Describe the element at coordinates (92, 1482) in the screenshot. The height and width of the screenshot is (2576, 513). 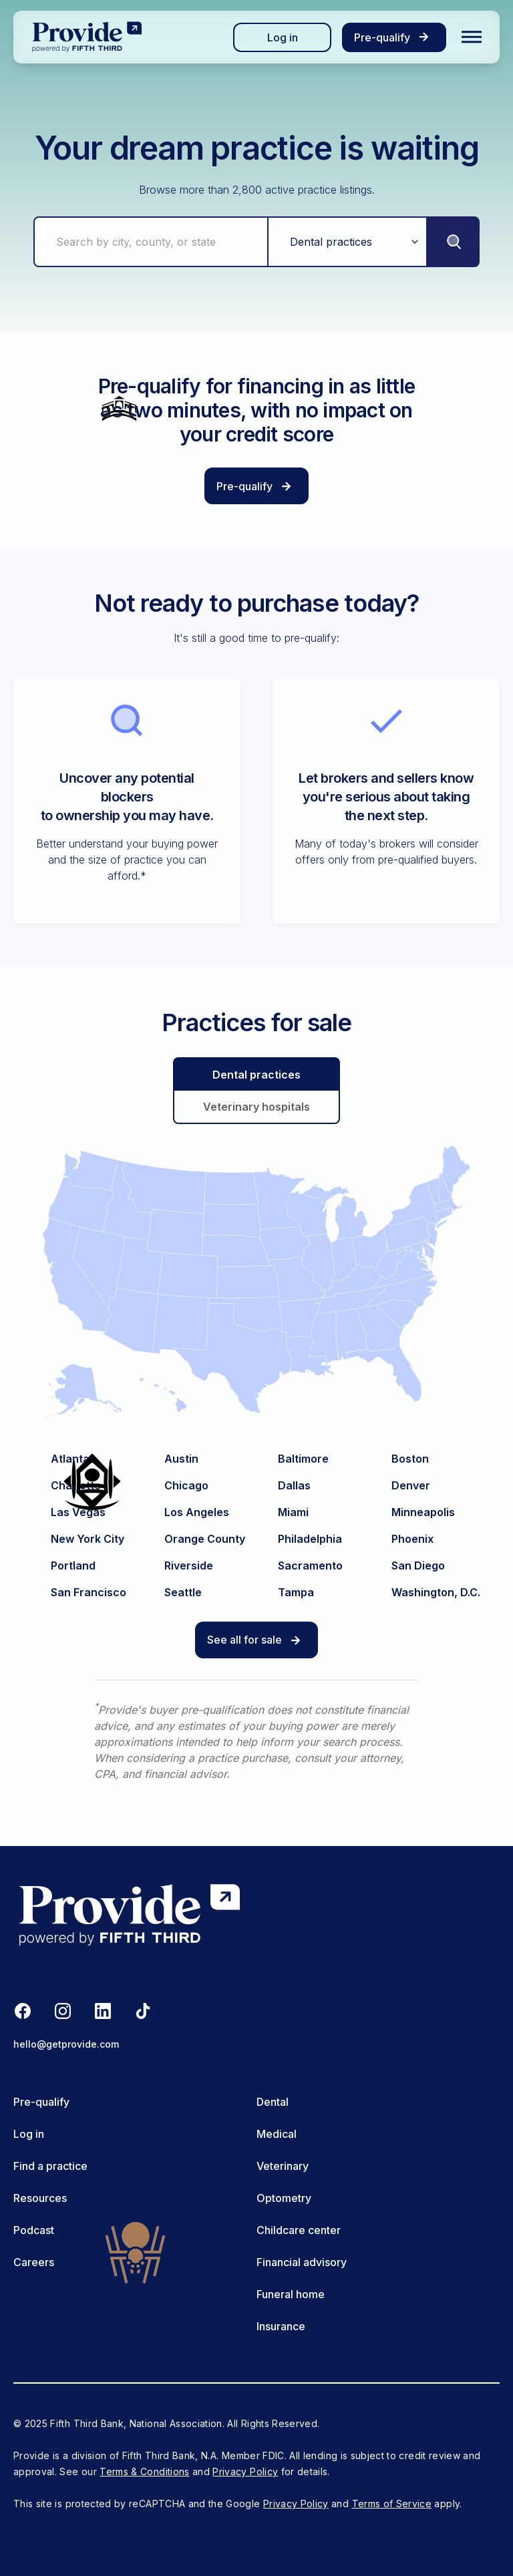
I see `decorative game emblem or faction symbol` at that location.